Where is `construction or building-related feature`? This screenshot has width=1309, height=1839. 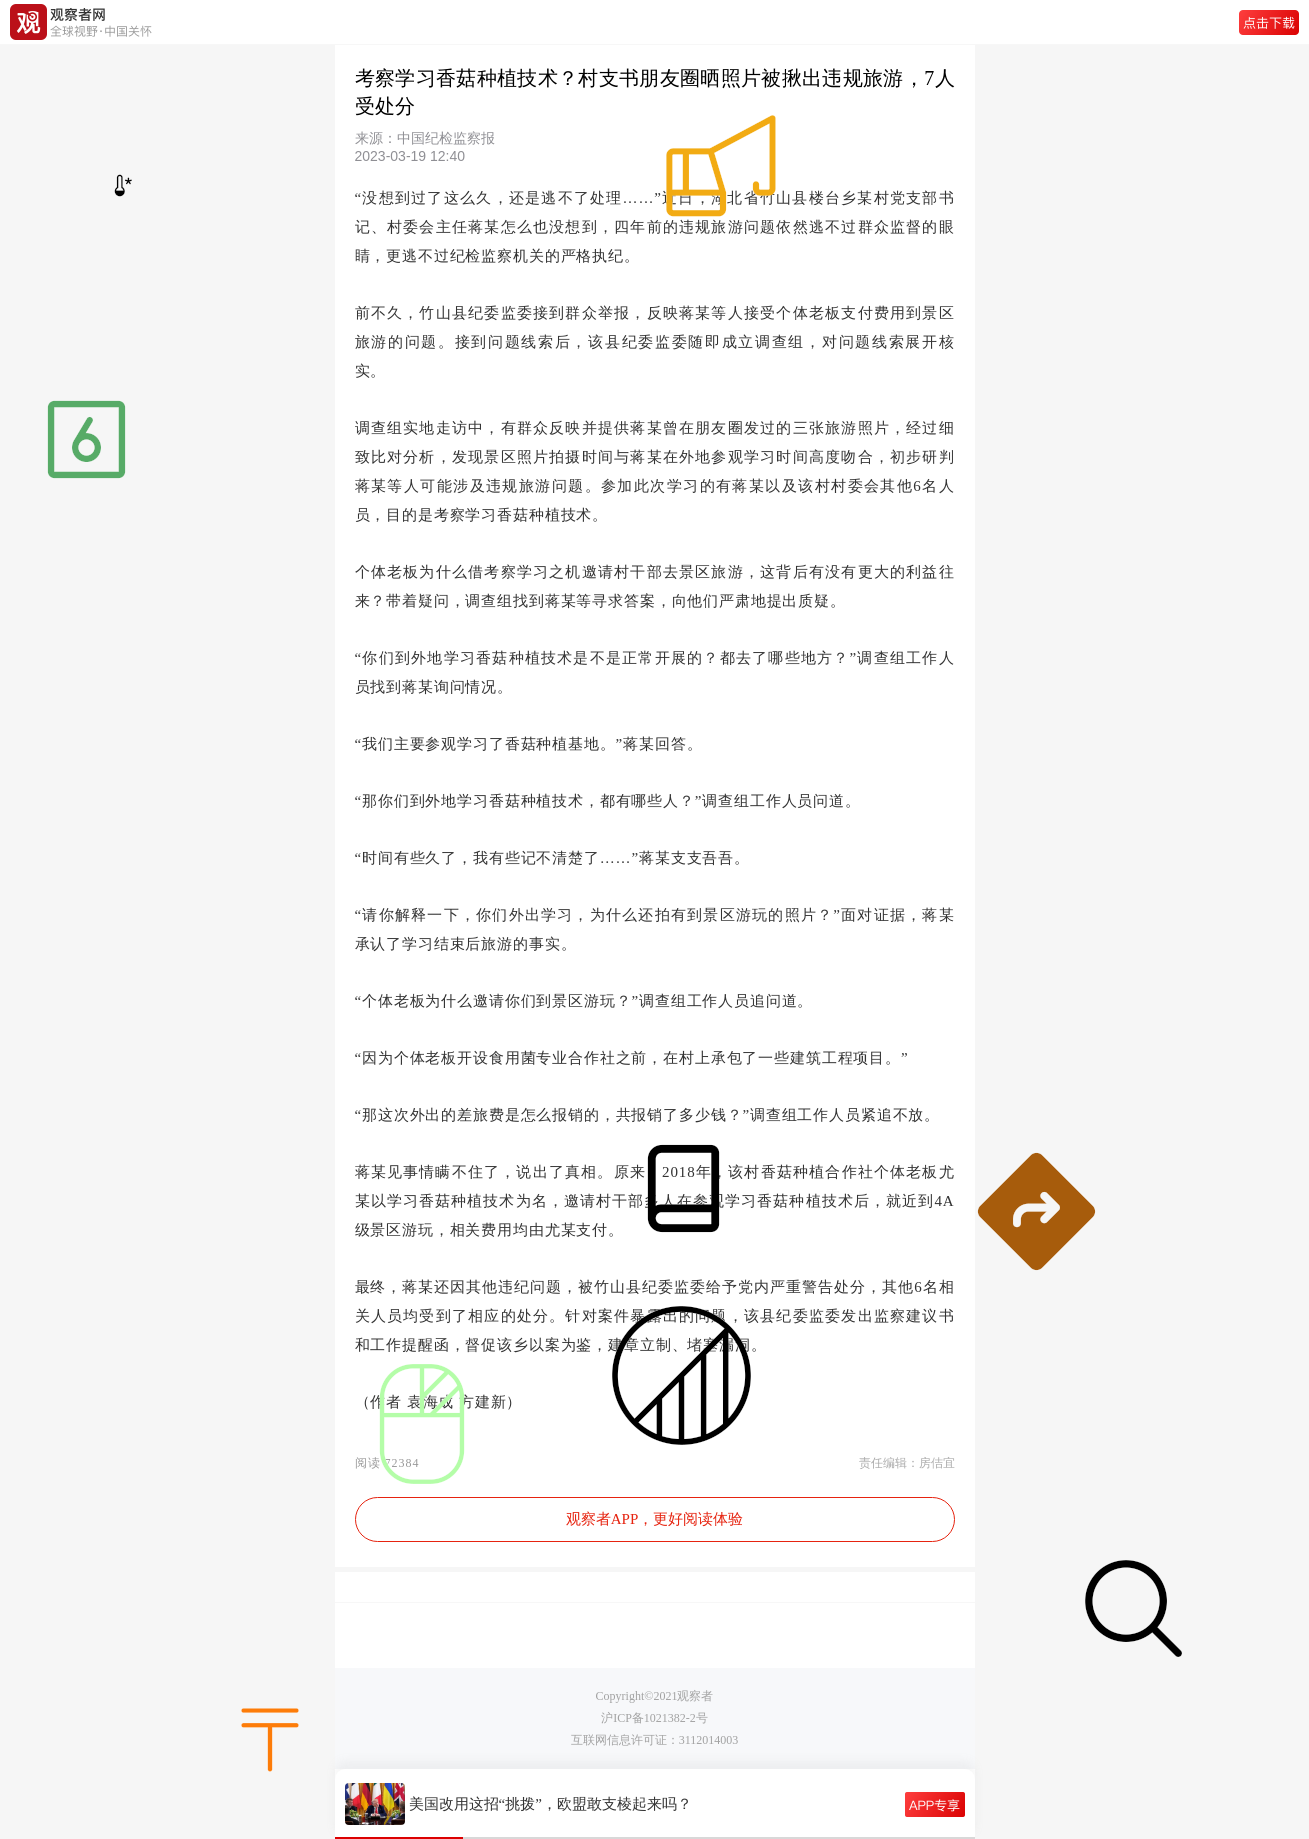 construction or building-related feature is located at coordinates (723, 172).